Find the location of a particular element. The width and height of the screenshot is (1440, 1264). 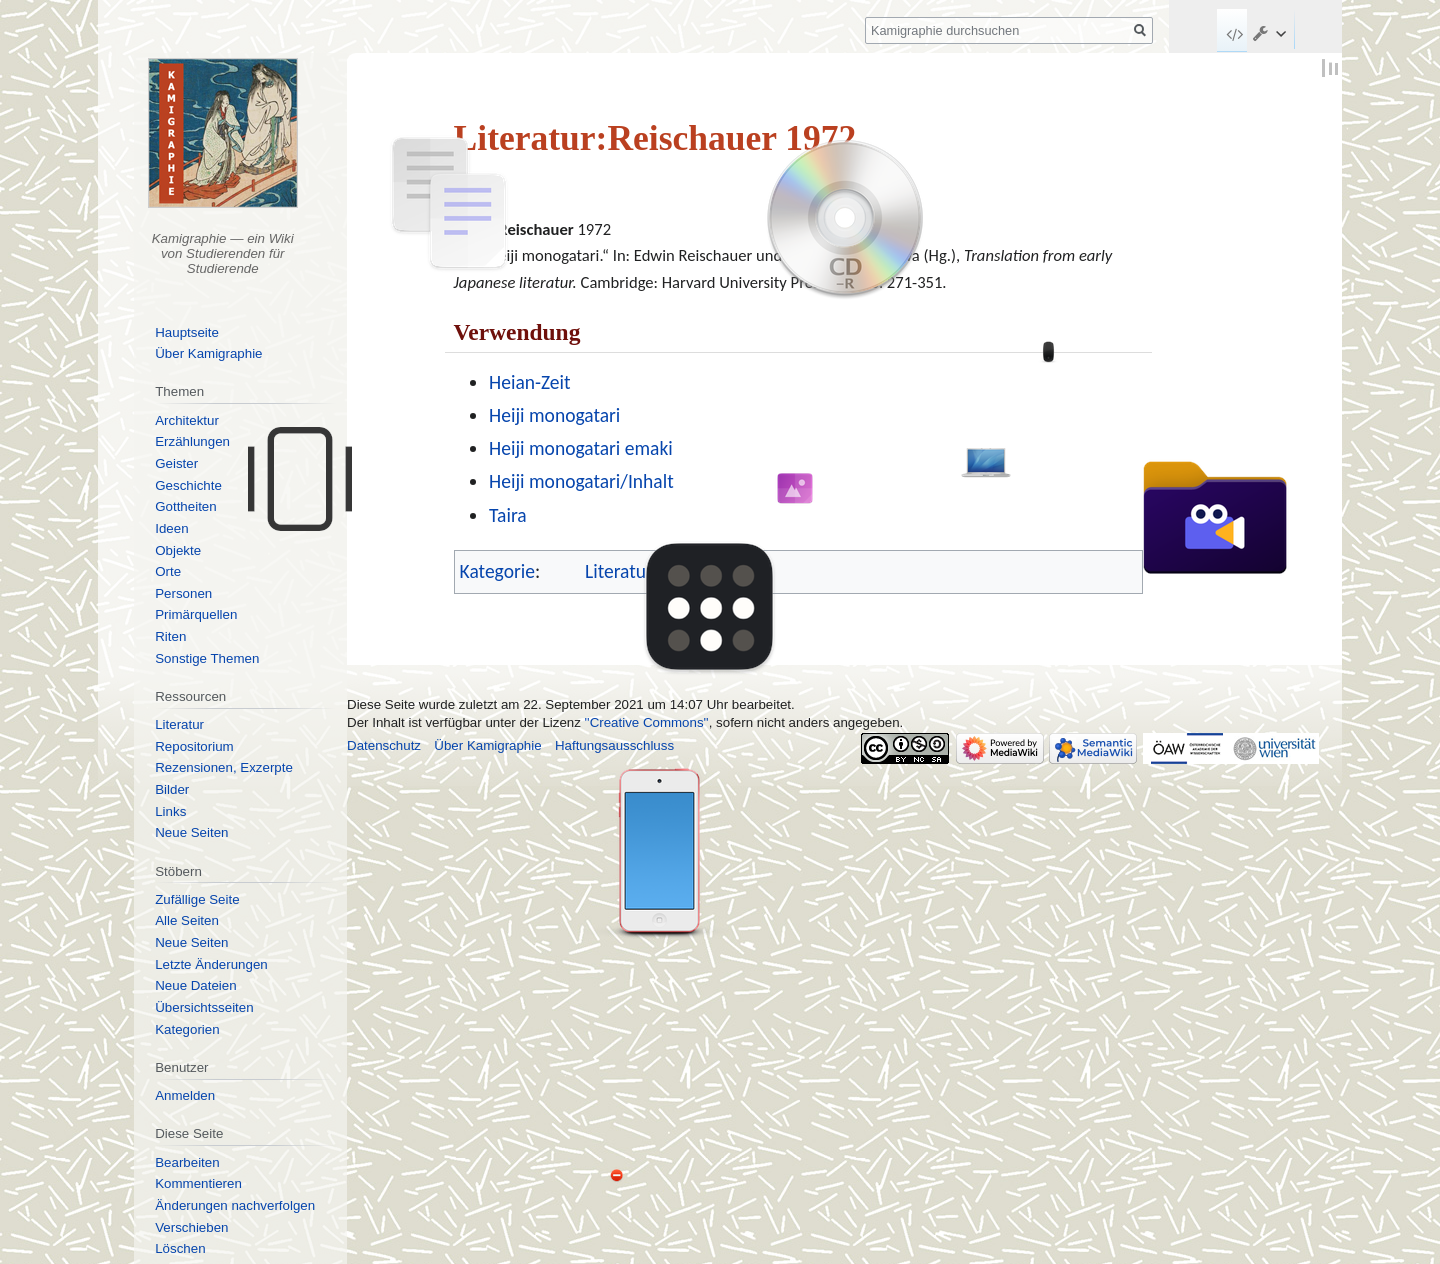

indicates a private or restricted folder is located at coordinates (593, 1157).